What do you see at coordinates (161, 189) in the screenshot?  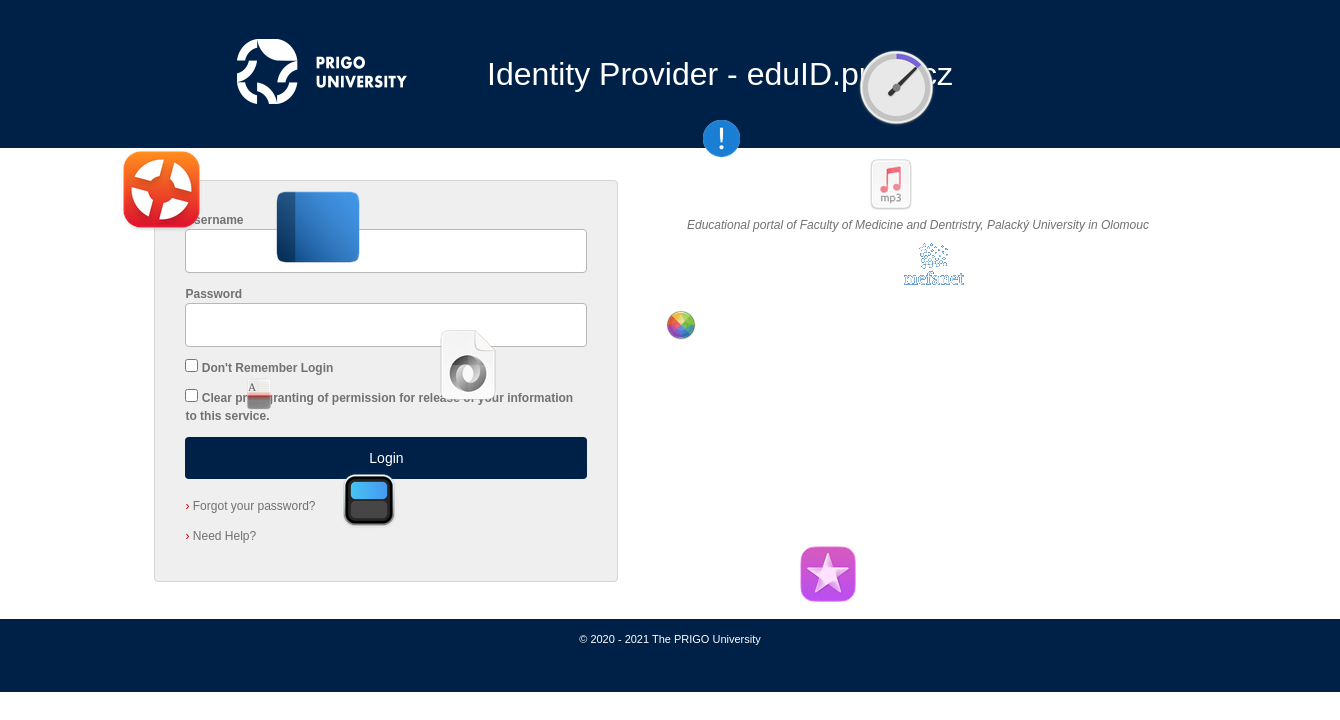 I see `launch Team Fortress 2` at bounding box center [161, 189].